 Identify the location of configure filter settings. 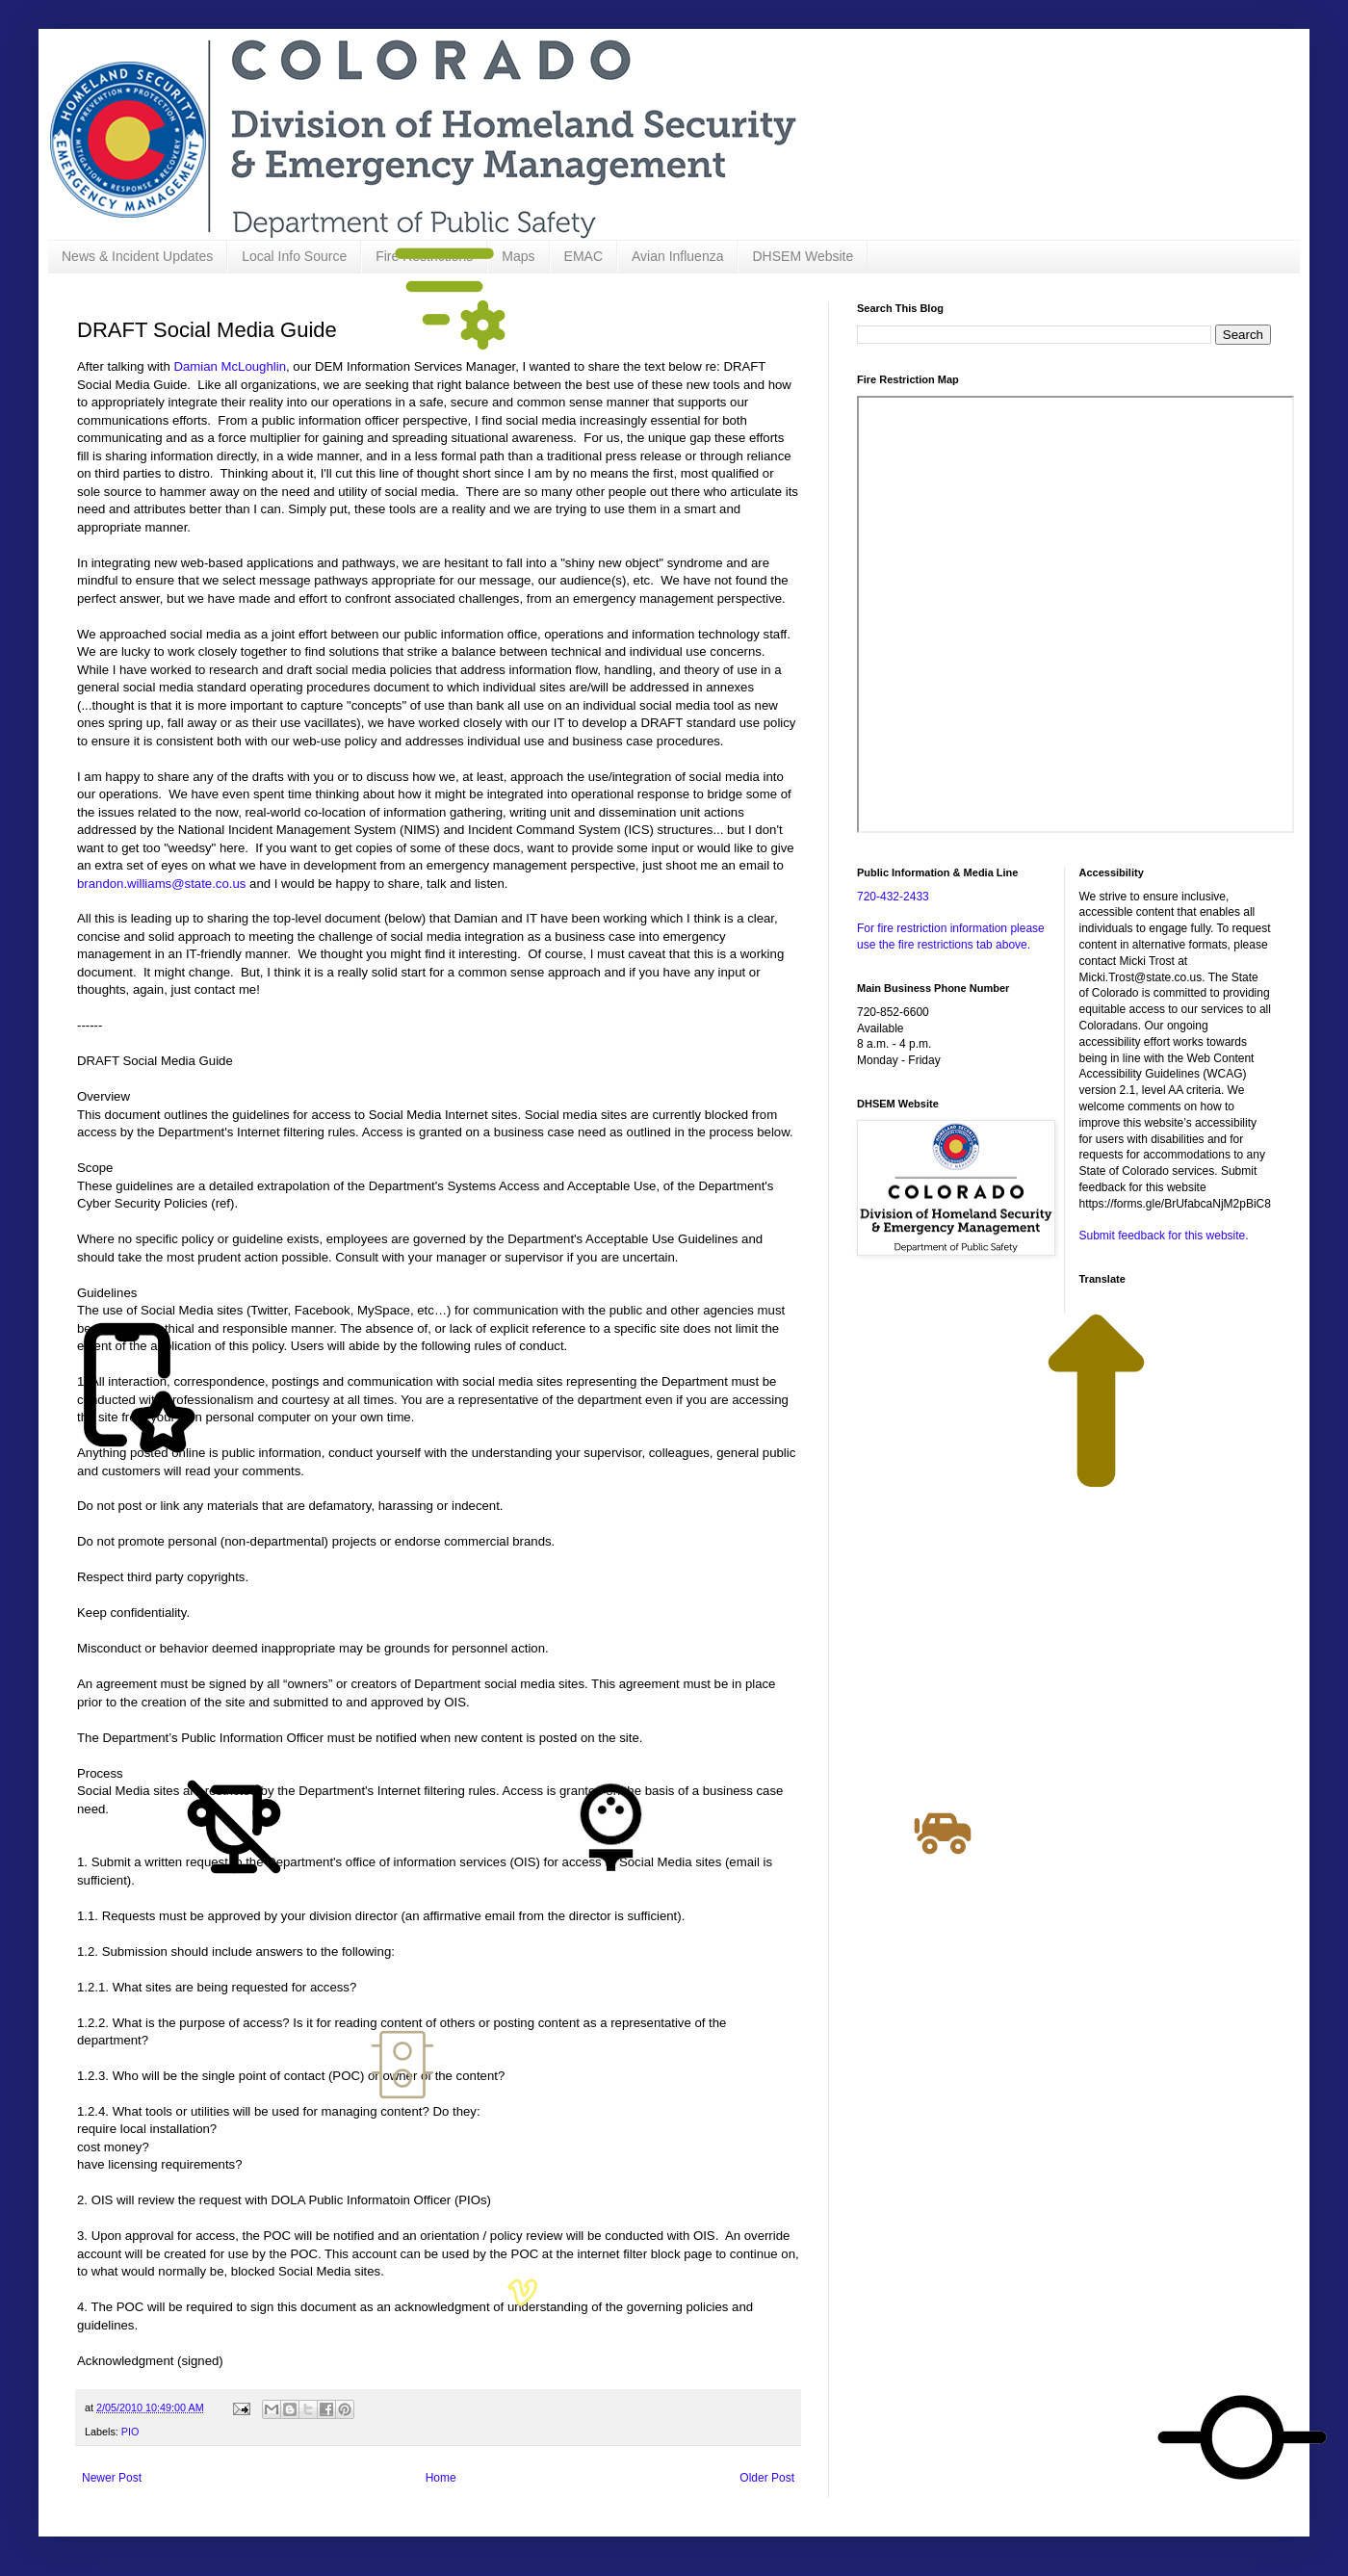
(444, 286).